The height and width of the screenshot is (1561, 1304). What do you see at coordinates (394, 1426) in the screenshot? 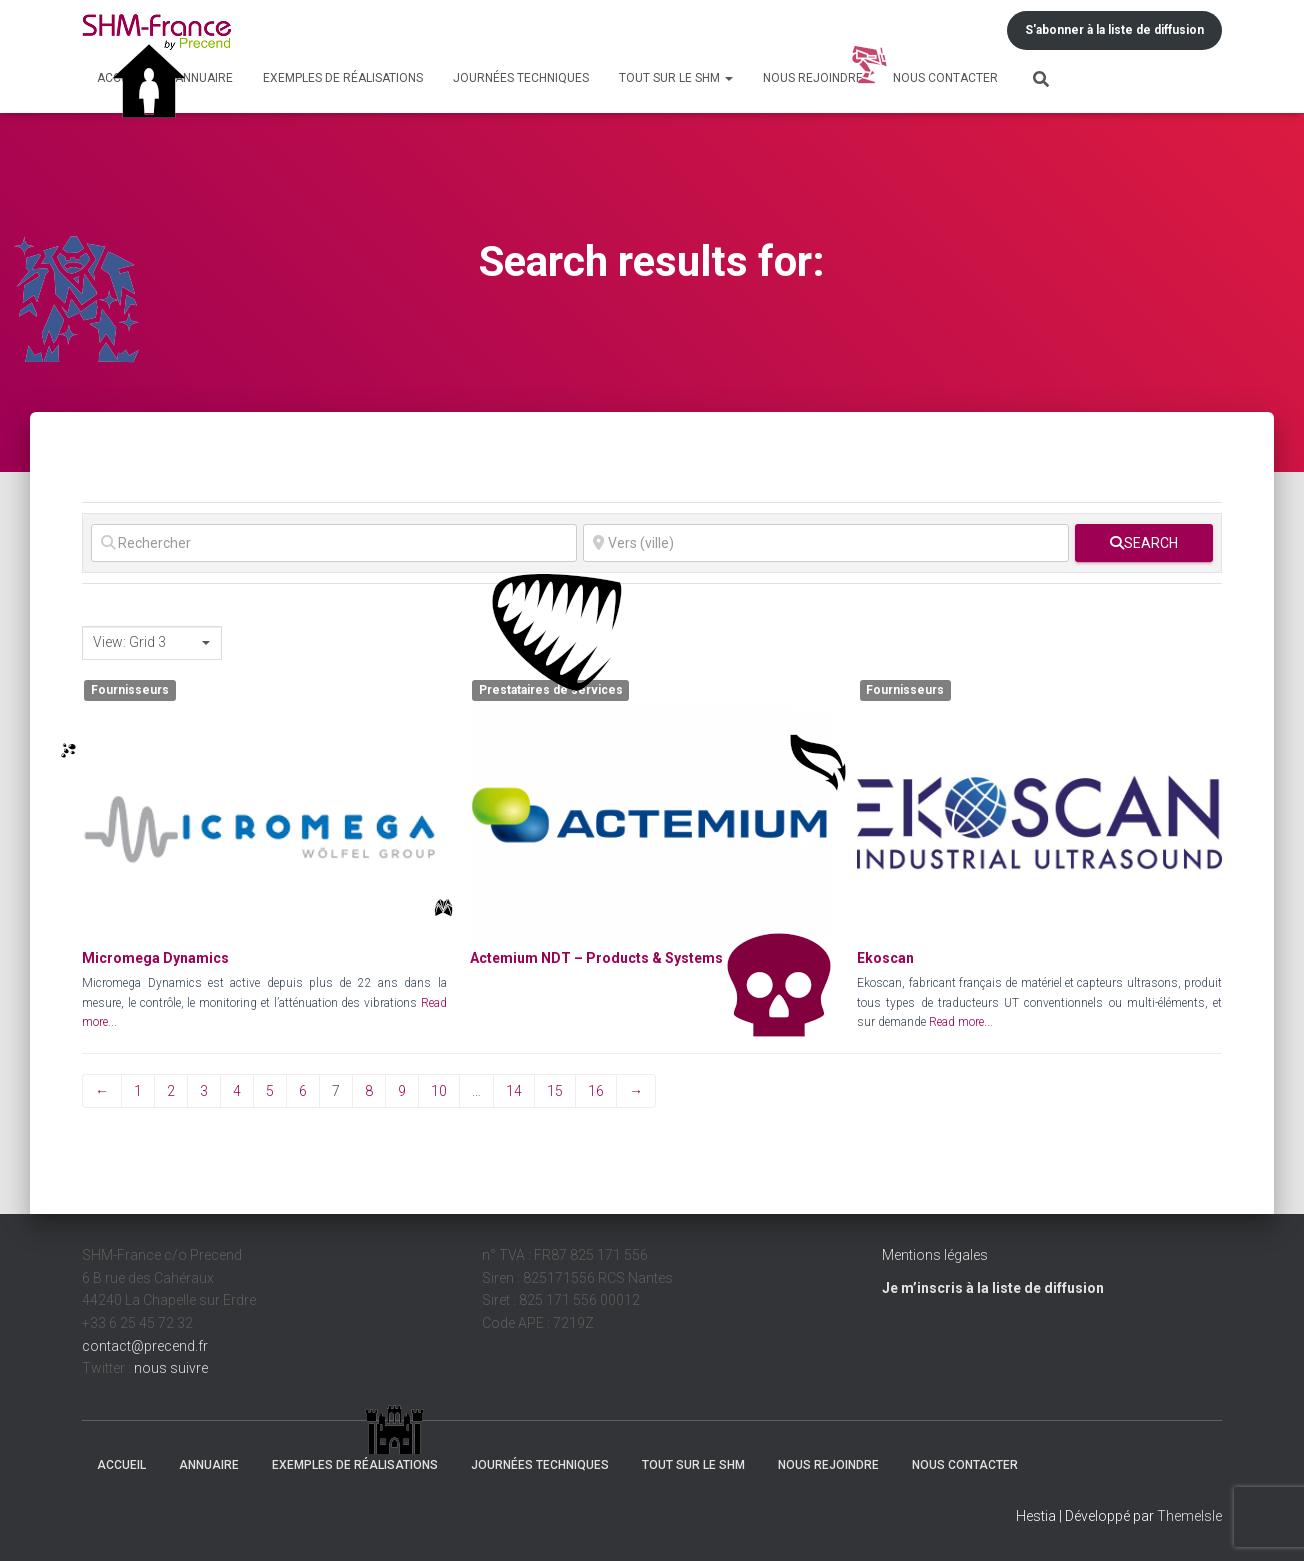
I see `view castle or fortress location` at bounding box center [394, 1426].